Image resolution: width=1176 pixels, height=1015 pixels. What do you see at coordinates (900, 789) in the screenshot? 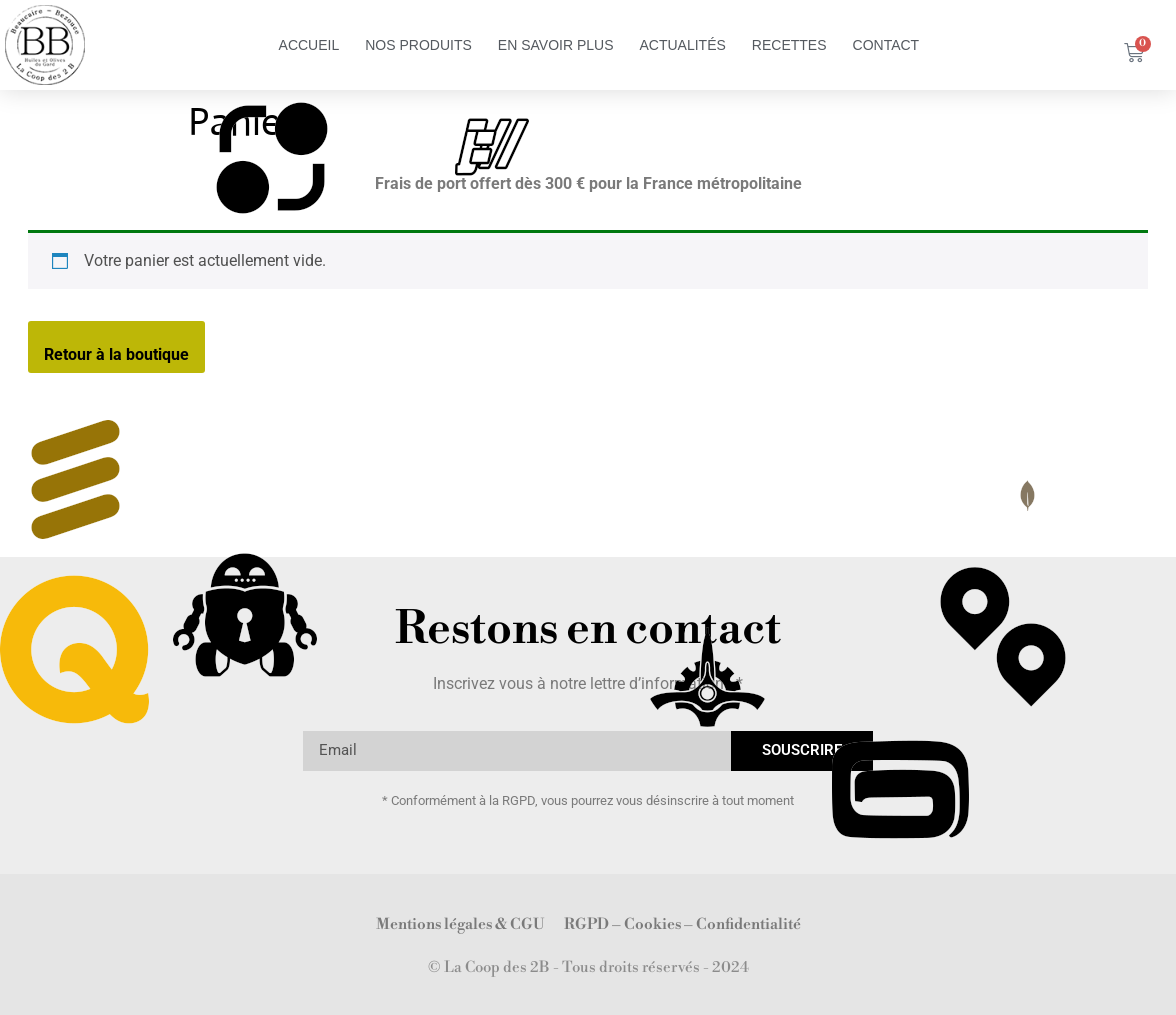
I see `open the Gameloft game launcher` at bounding box center [900, 789].